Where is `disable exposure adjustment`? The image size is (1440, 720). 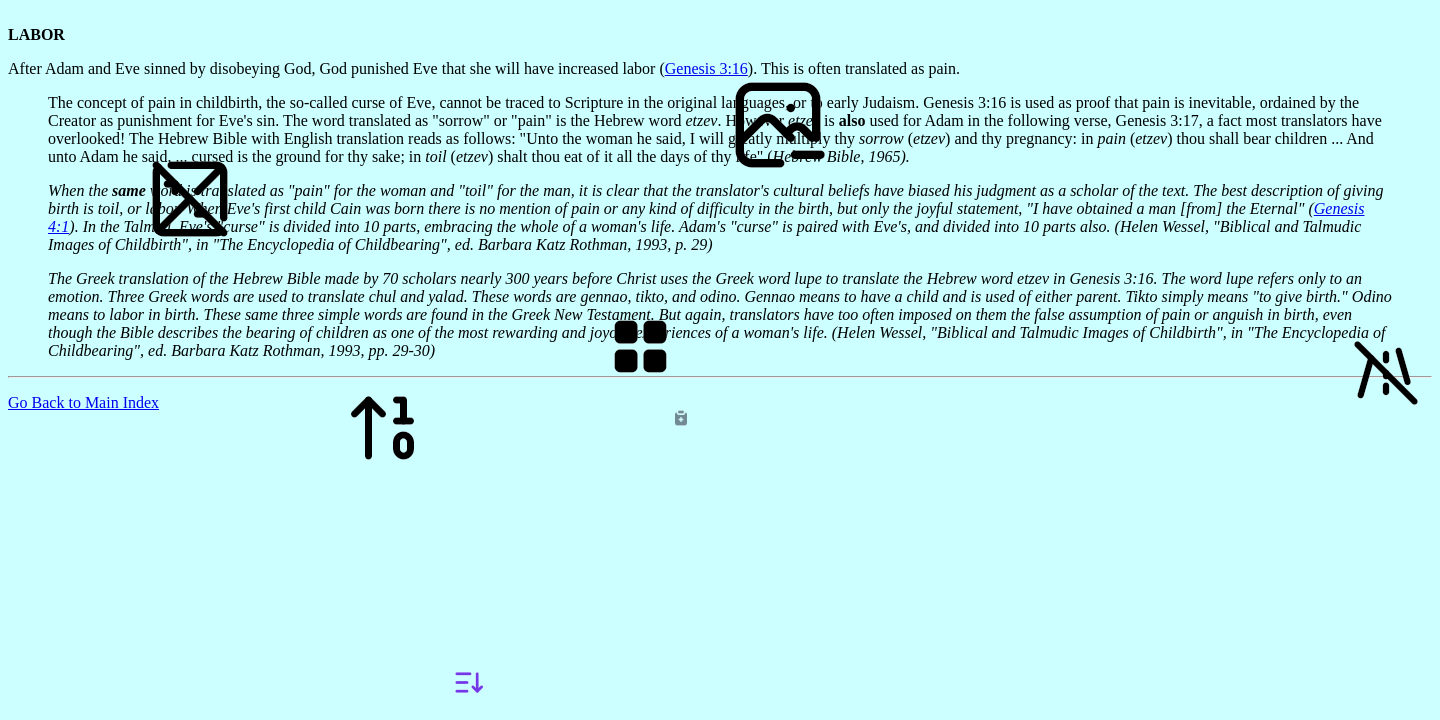 disable exposure adjustment is located at coordinates (190, 199).